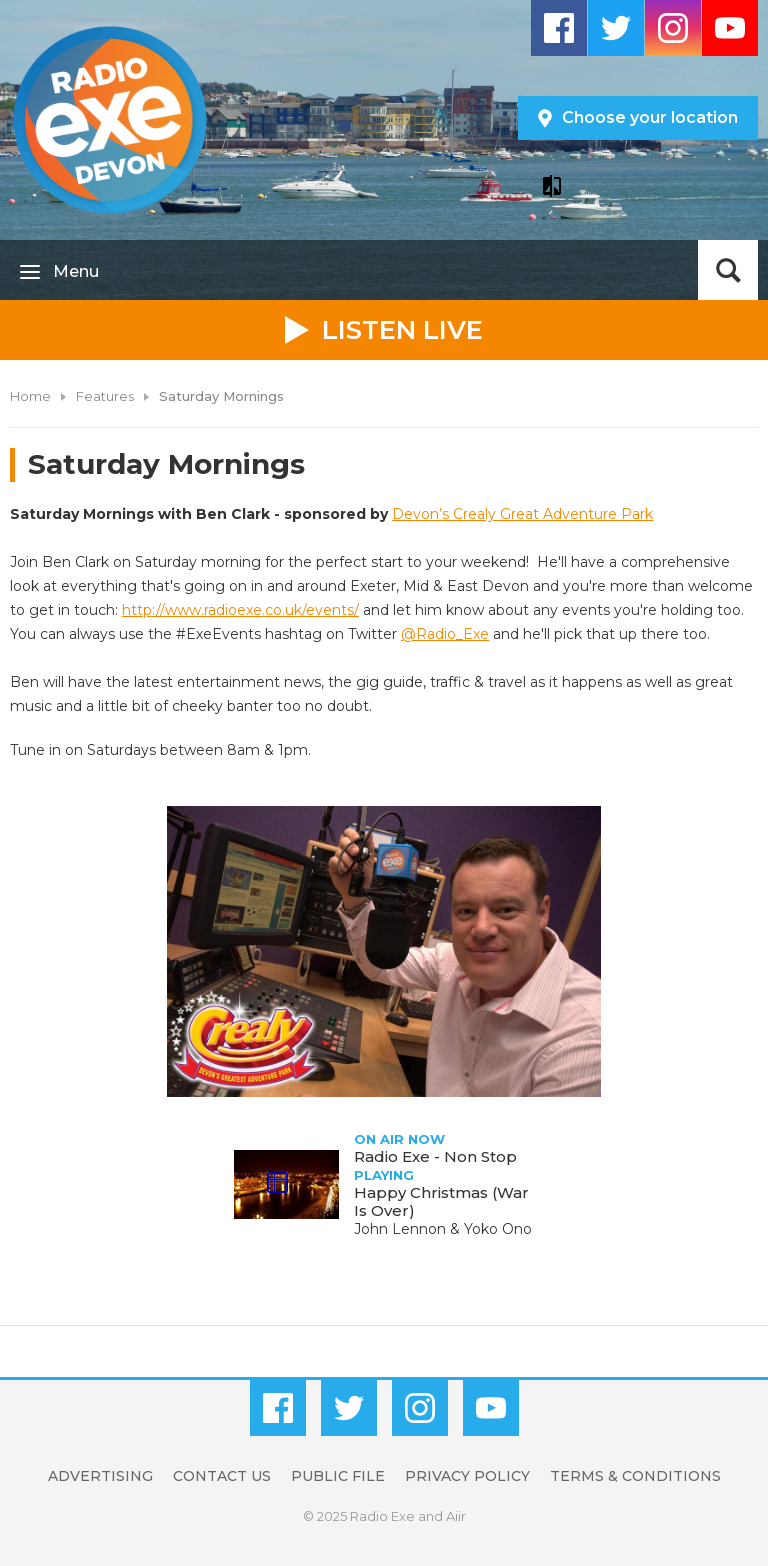 This screenshot has width=768, height=1566. Describe the element at coordinates (277, 1182) in the screenshot. I see `view data in table format` at that location.